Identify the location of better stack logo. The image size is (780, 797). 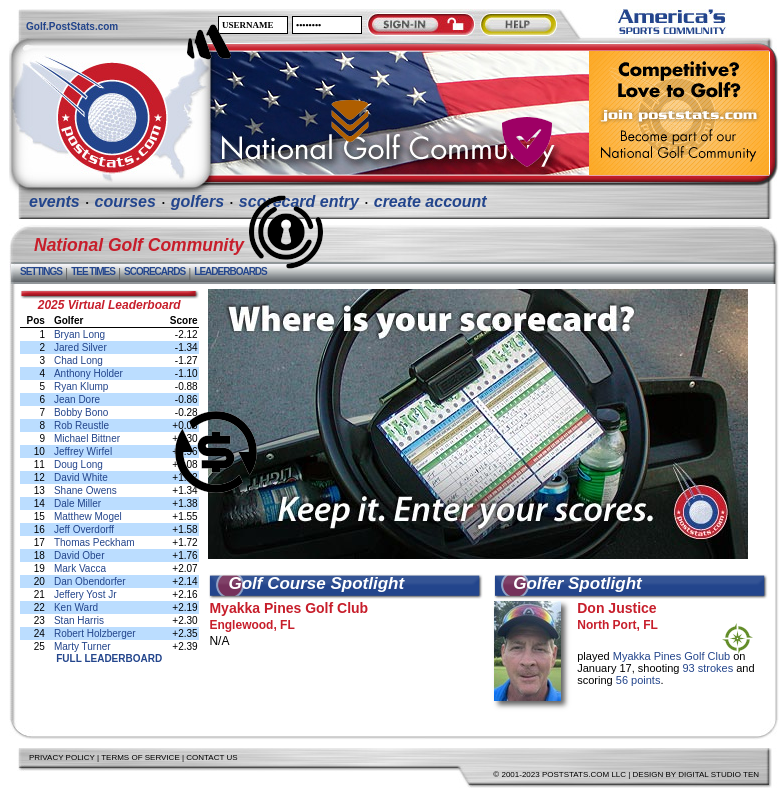
(209, 42).